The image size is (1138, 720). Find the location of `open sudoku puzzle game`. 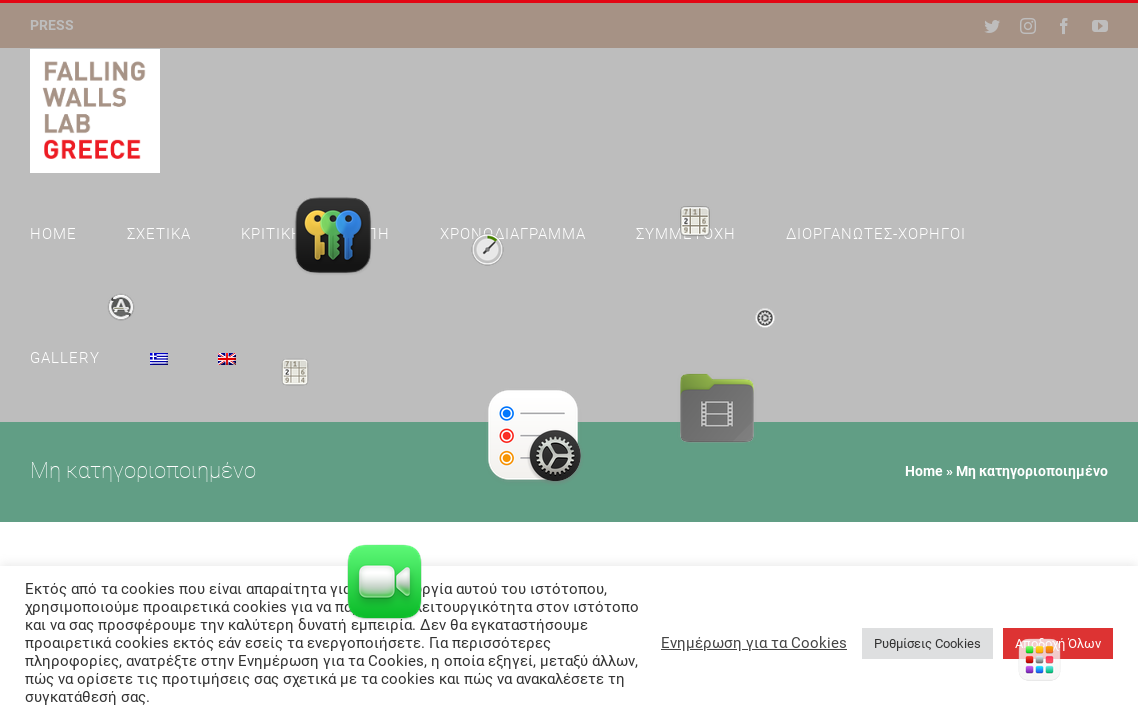

open sudoku puzzle game is located at coordinates (695, 221).